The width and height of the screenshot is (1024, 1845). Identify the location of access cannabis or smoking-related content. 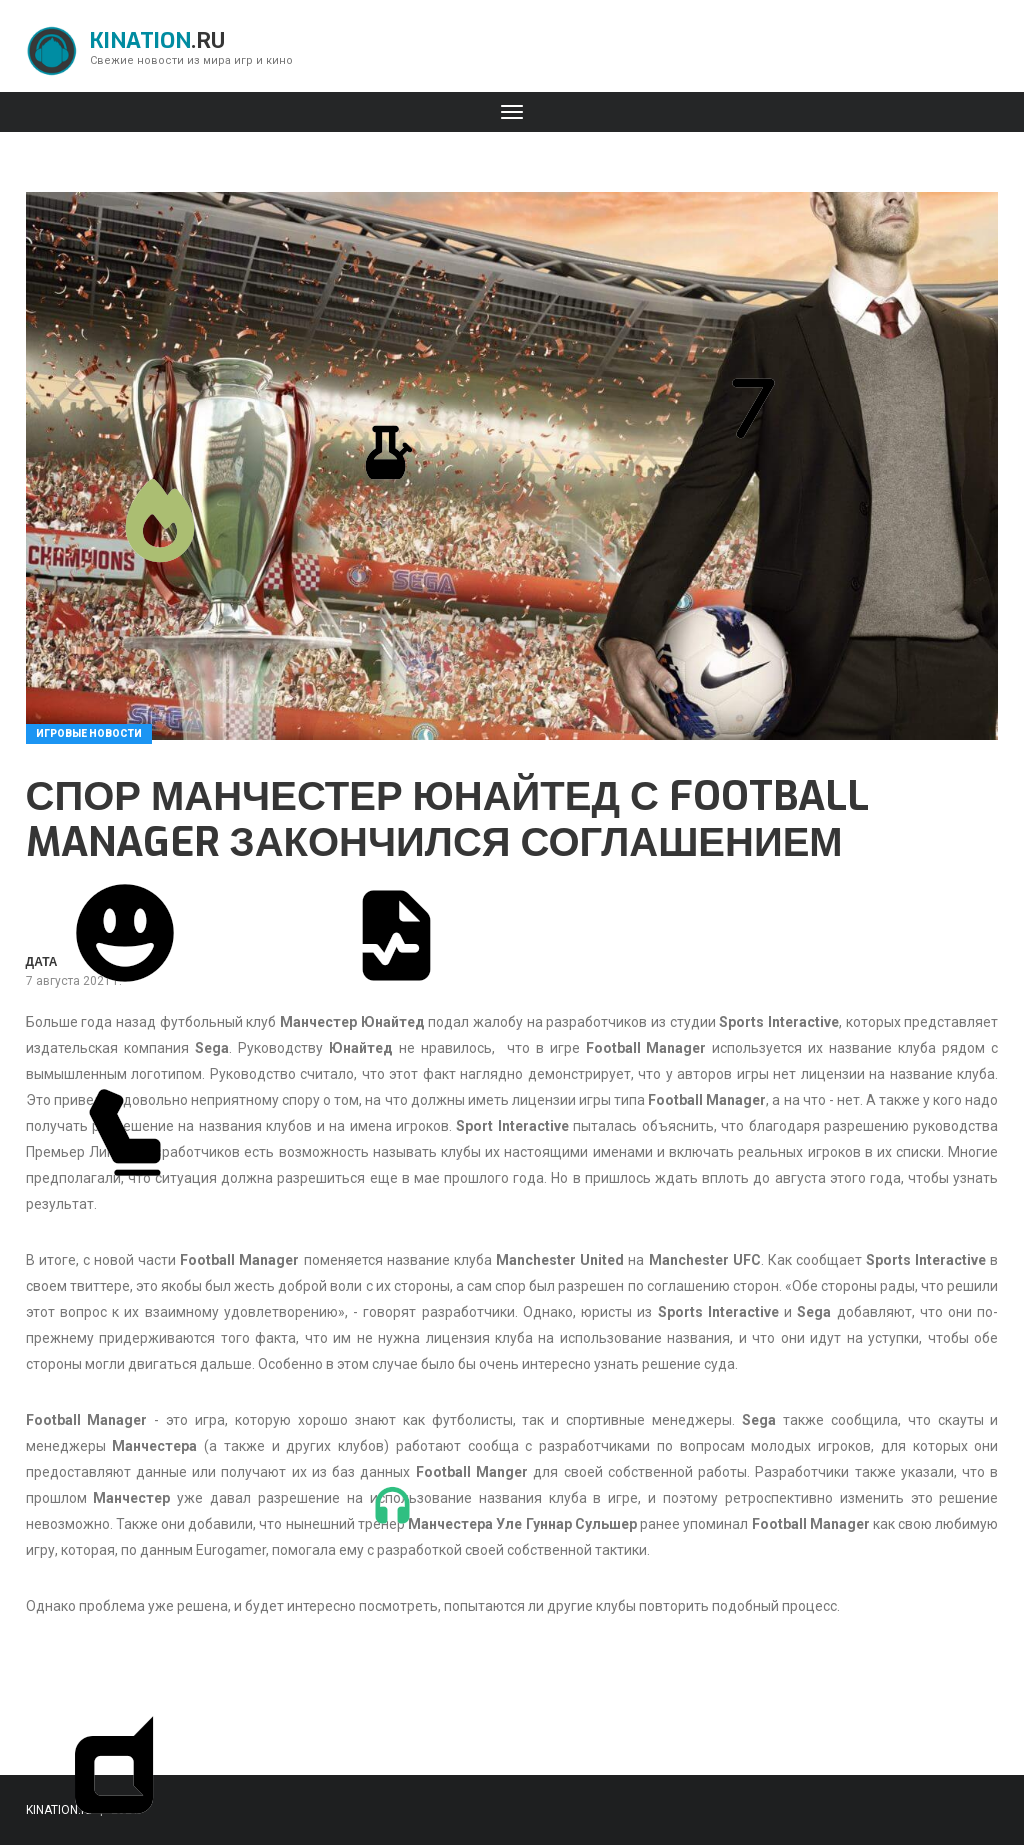
(385, 452).